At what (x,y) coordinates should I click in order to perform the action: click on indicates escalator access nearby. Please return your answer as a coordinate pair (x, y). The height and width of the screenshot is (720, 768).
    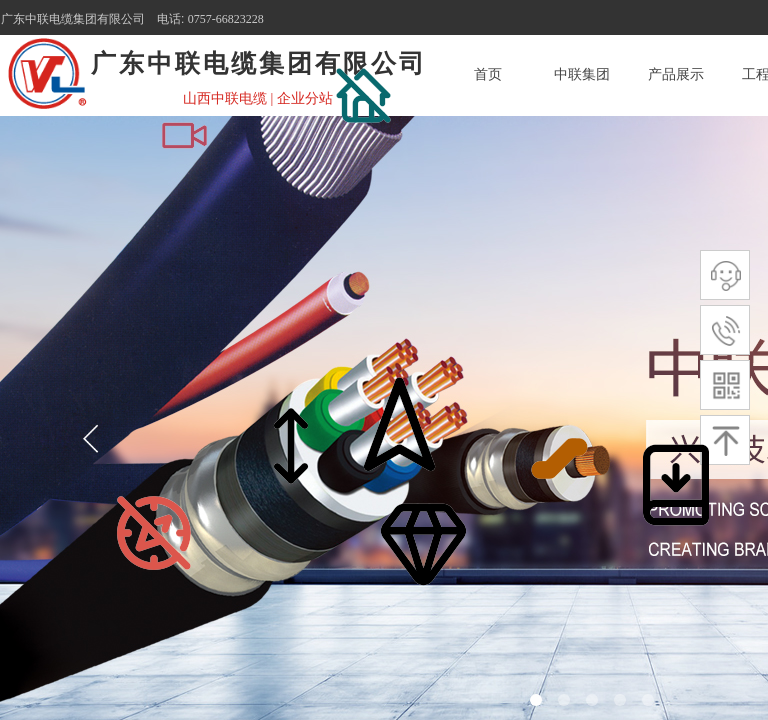
    Looking at the image, I should click on (559, 458).